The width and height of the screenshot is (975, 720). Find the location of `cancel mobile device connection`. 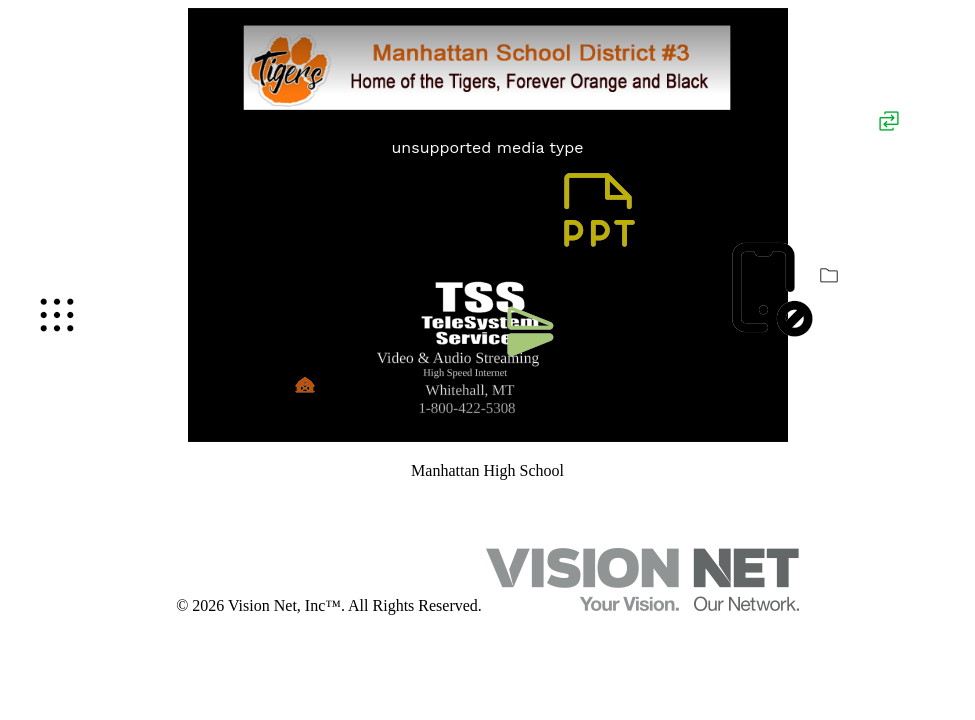

cancel mobile device connection is located at coordinates (763, 287).